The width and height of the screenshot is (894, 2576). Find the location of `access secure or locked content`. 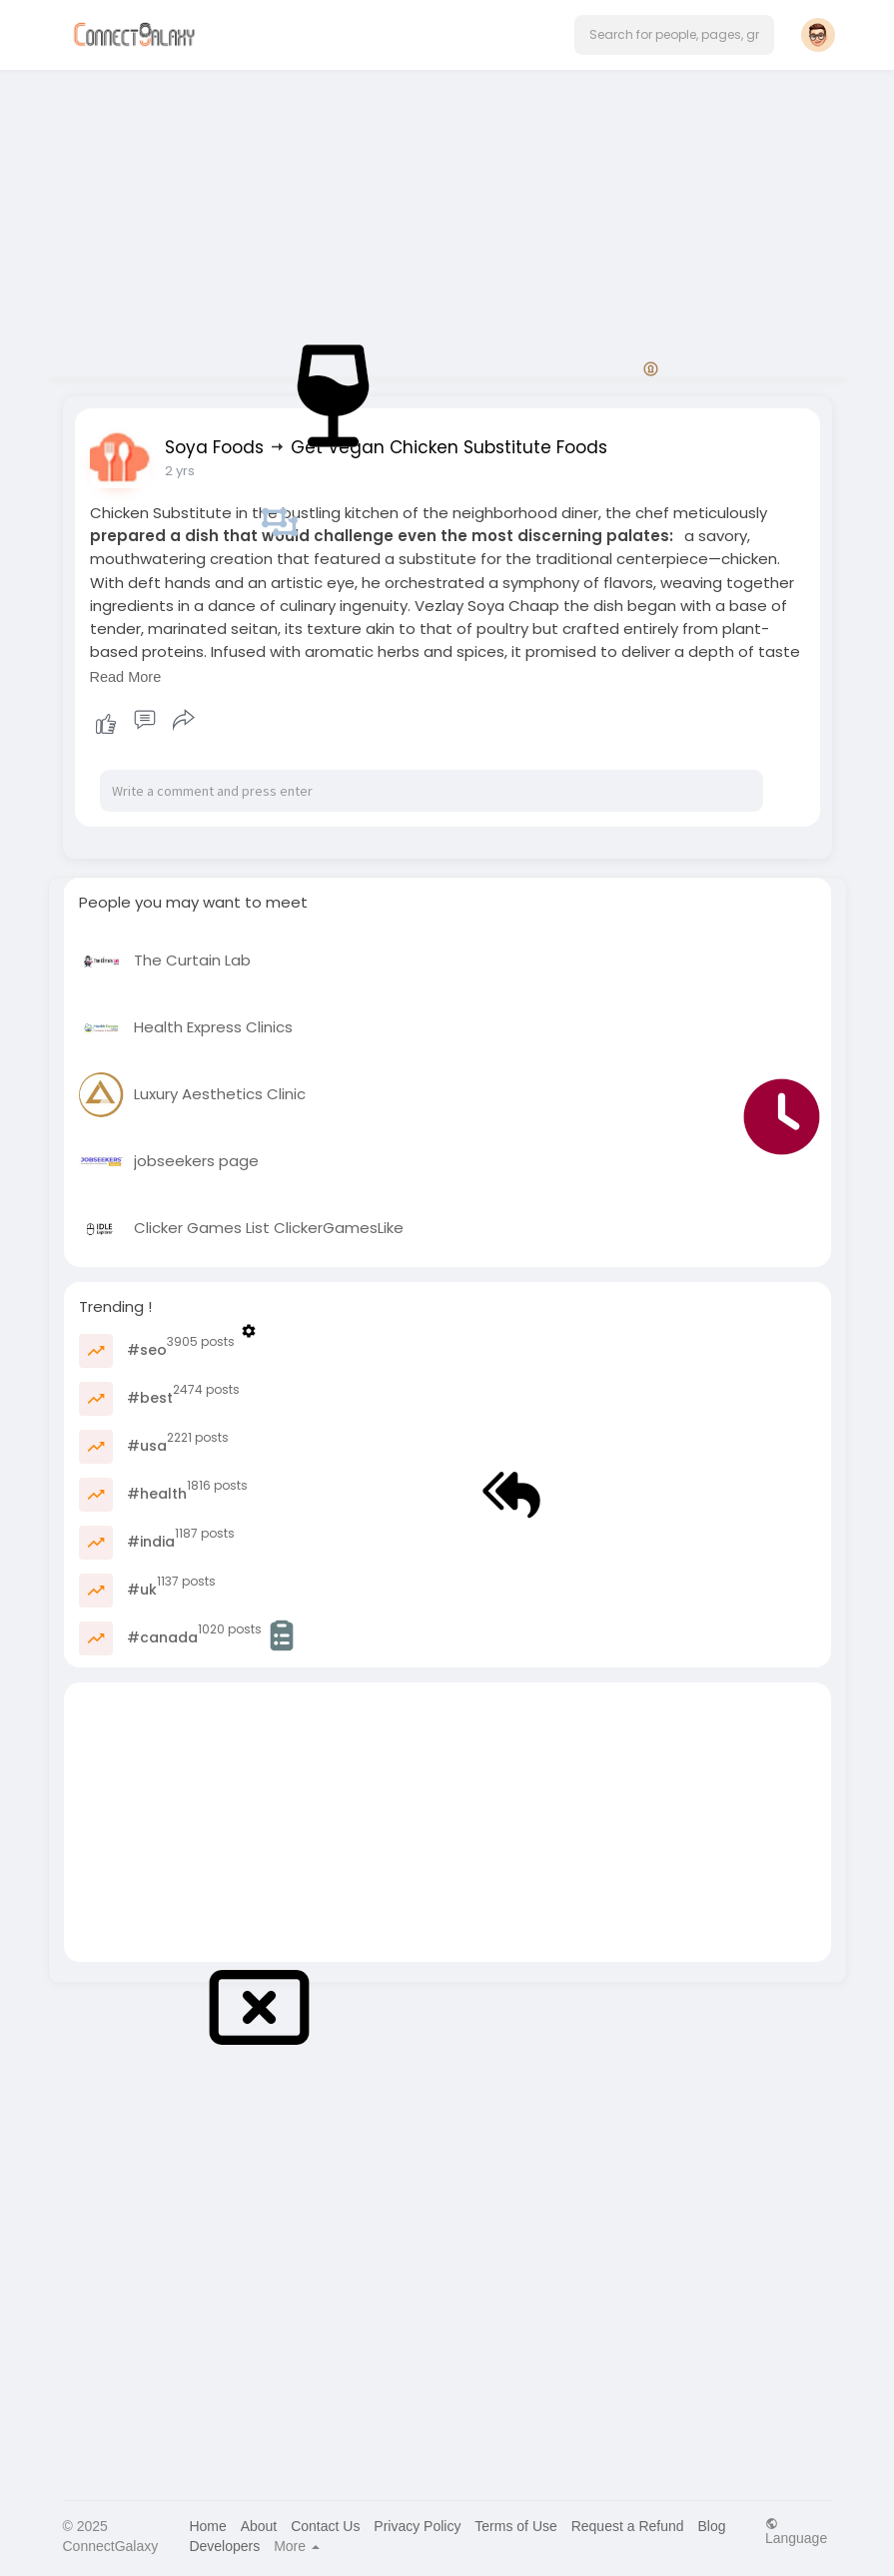

access secure or locked content is located at coordinates (650, 368).